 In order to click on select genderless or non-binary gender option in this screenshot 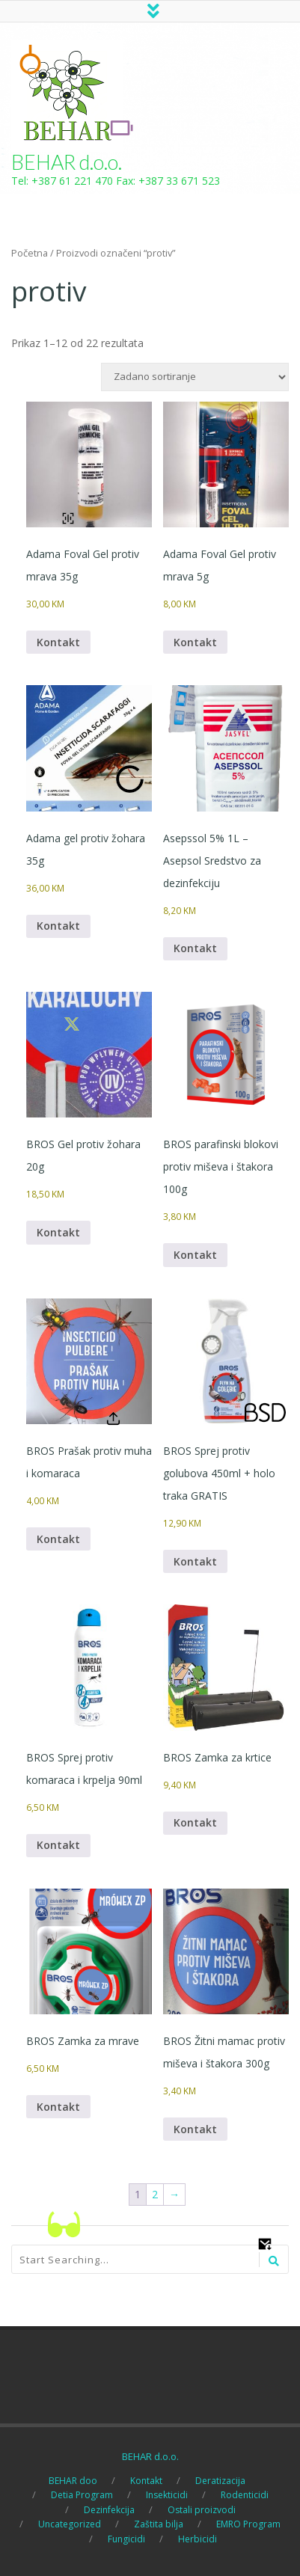, I will do `click(30, 60)`.